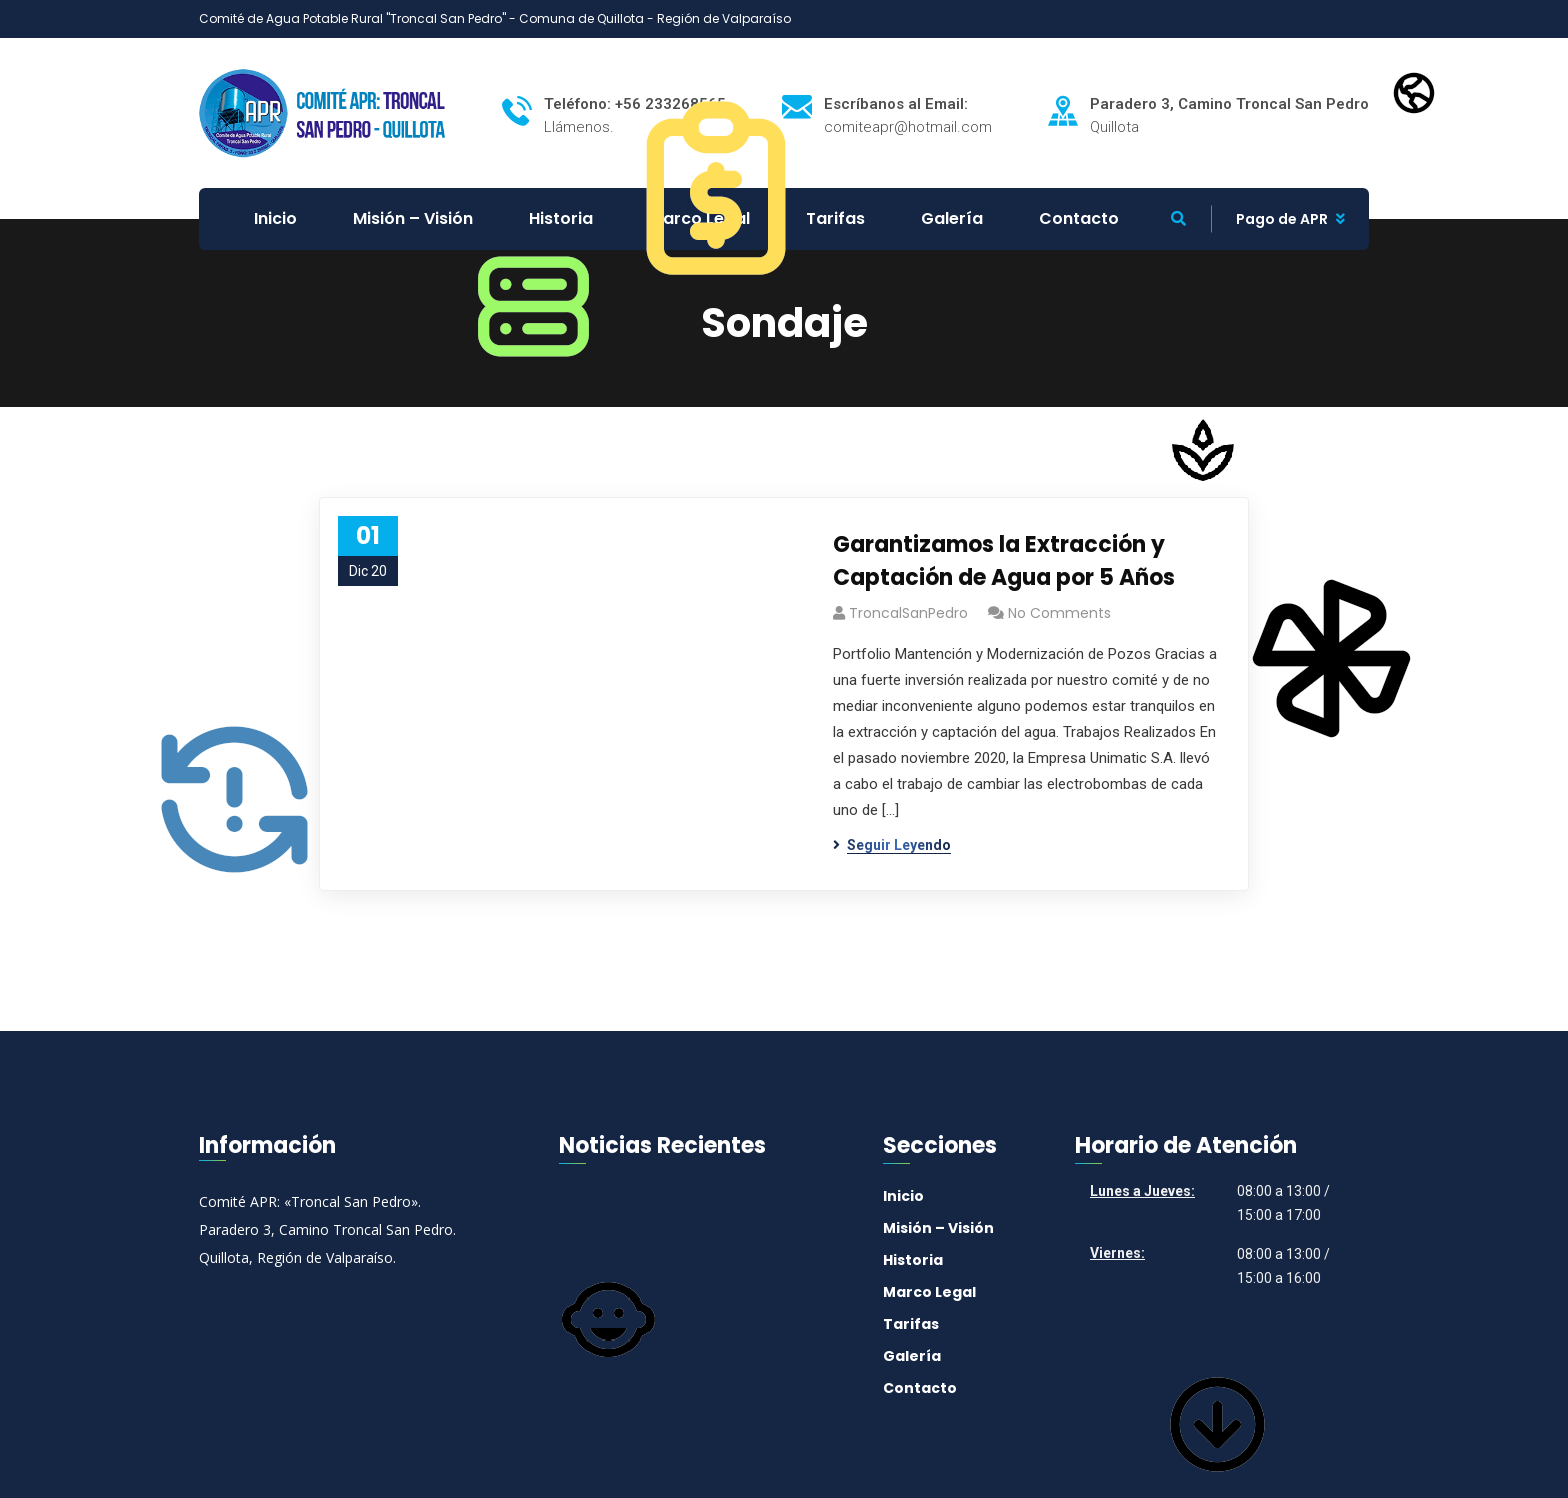 The height and width of the screenshot is (1498, 1568). I want to click on view financial report, so click(716, 188).